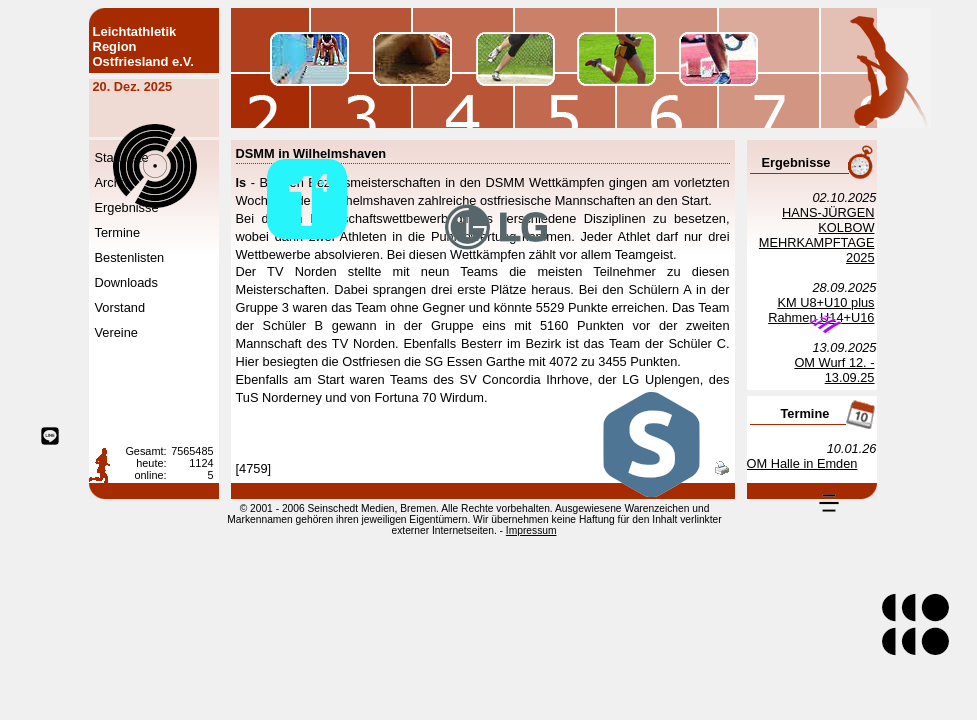  What do you see at coordinates (496, 227) in the screenshot?
I see `LG brand logo or product identifier` at bounding box center [496, 227].